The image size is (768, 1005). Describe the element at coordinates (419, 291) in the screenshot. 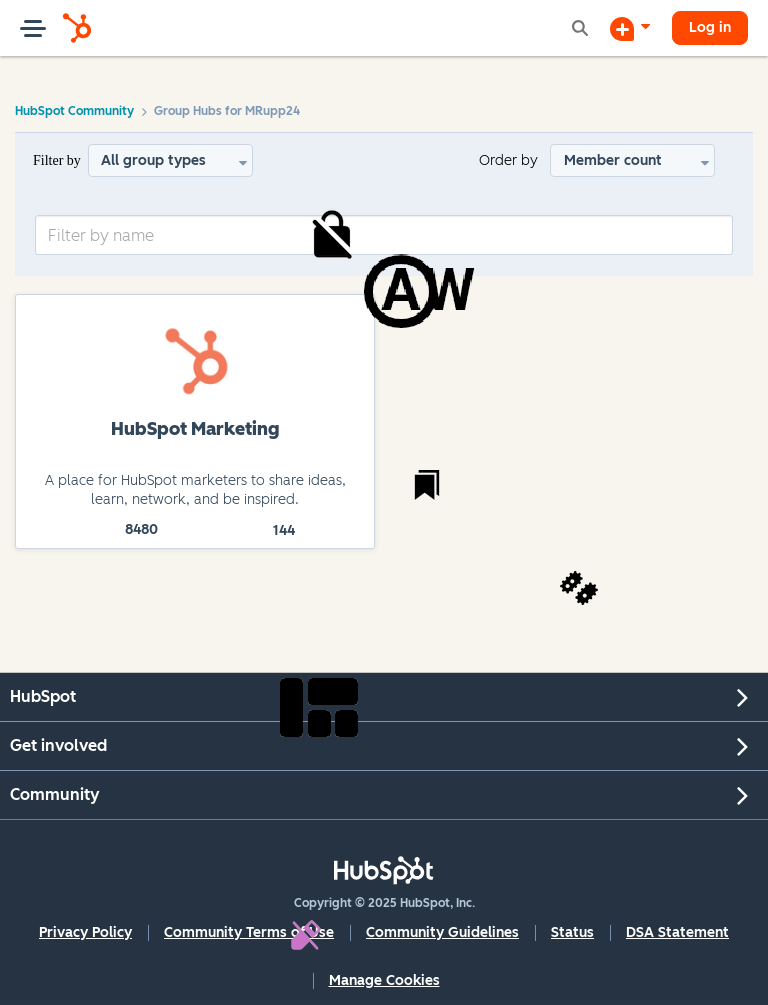

I see `enable automatic white balance` at that location.